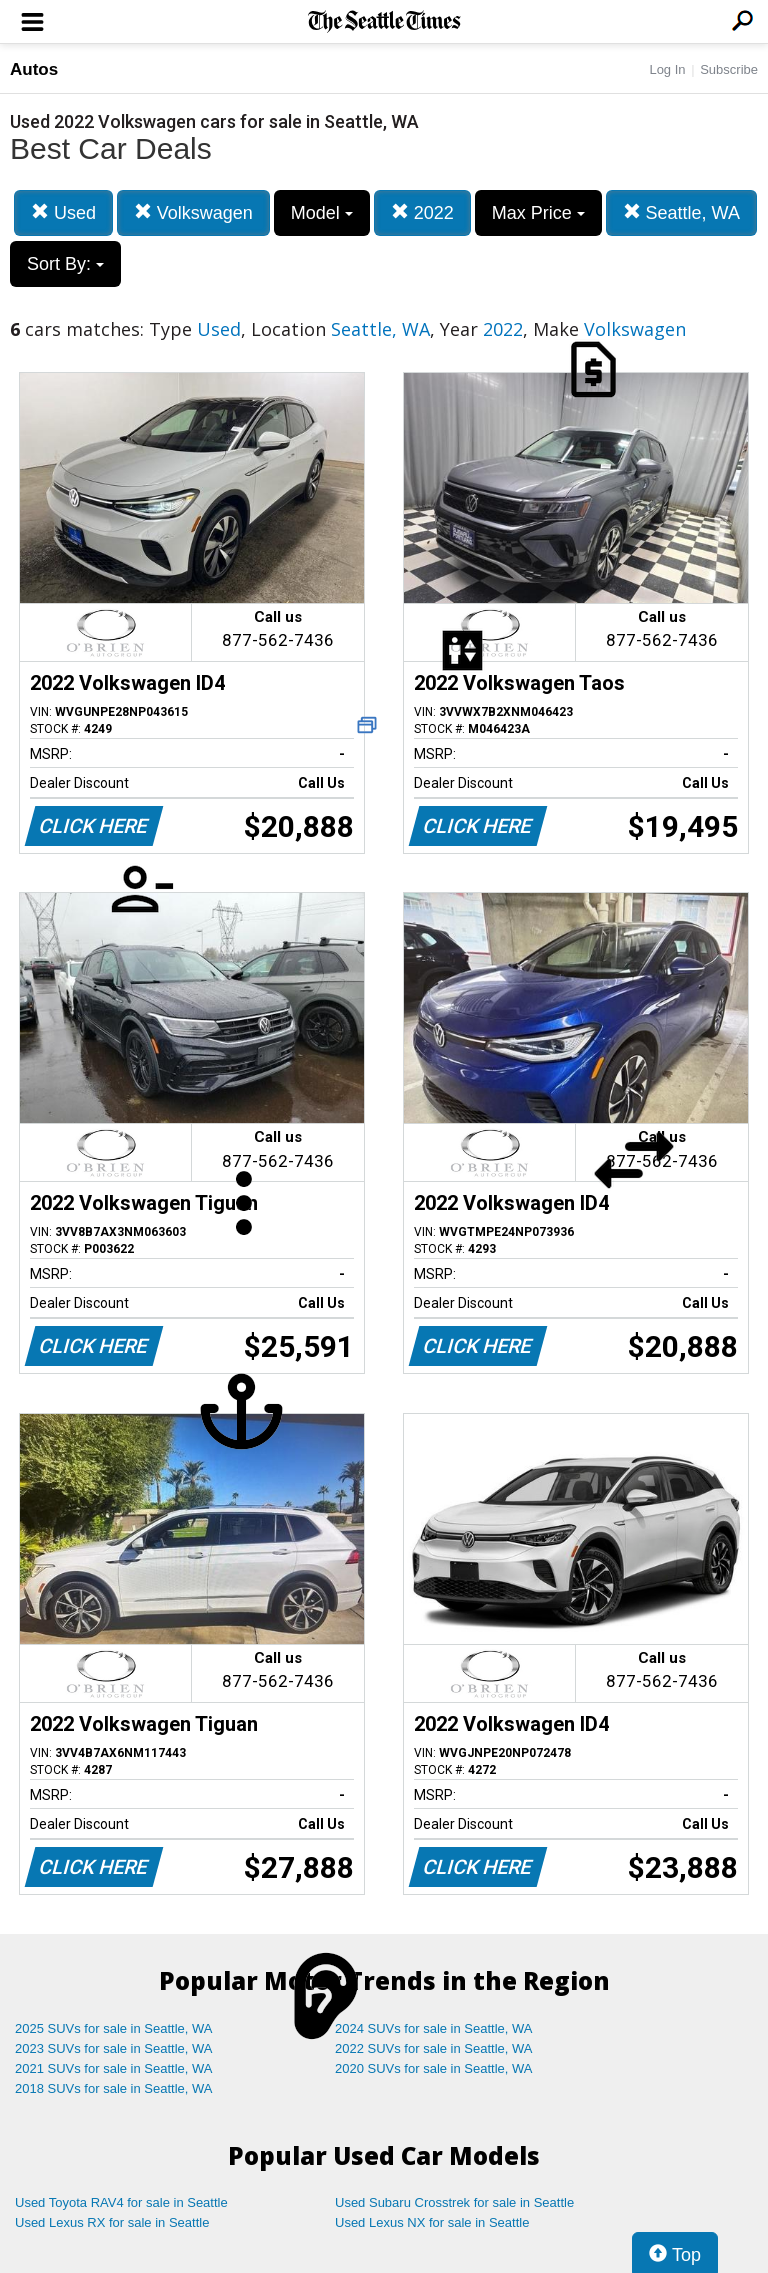 The width and height of the screenshot is (768, 2273). What do you see at coordinates (326, 1996) in the screenshot?
I see `adjust audio or hearing accessibility settings` at bounding box center [326, 1996].